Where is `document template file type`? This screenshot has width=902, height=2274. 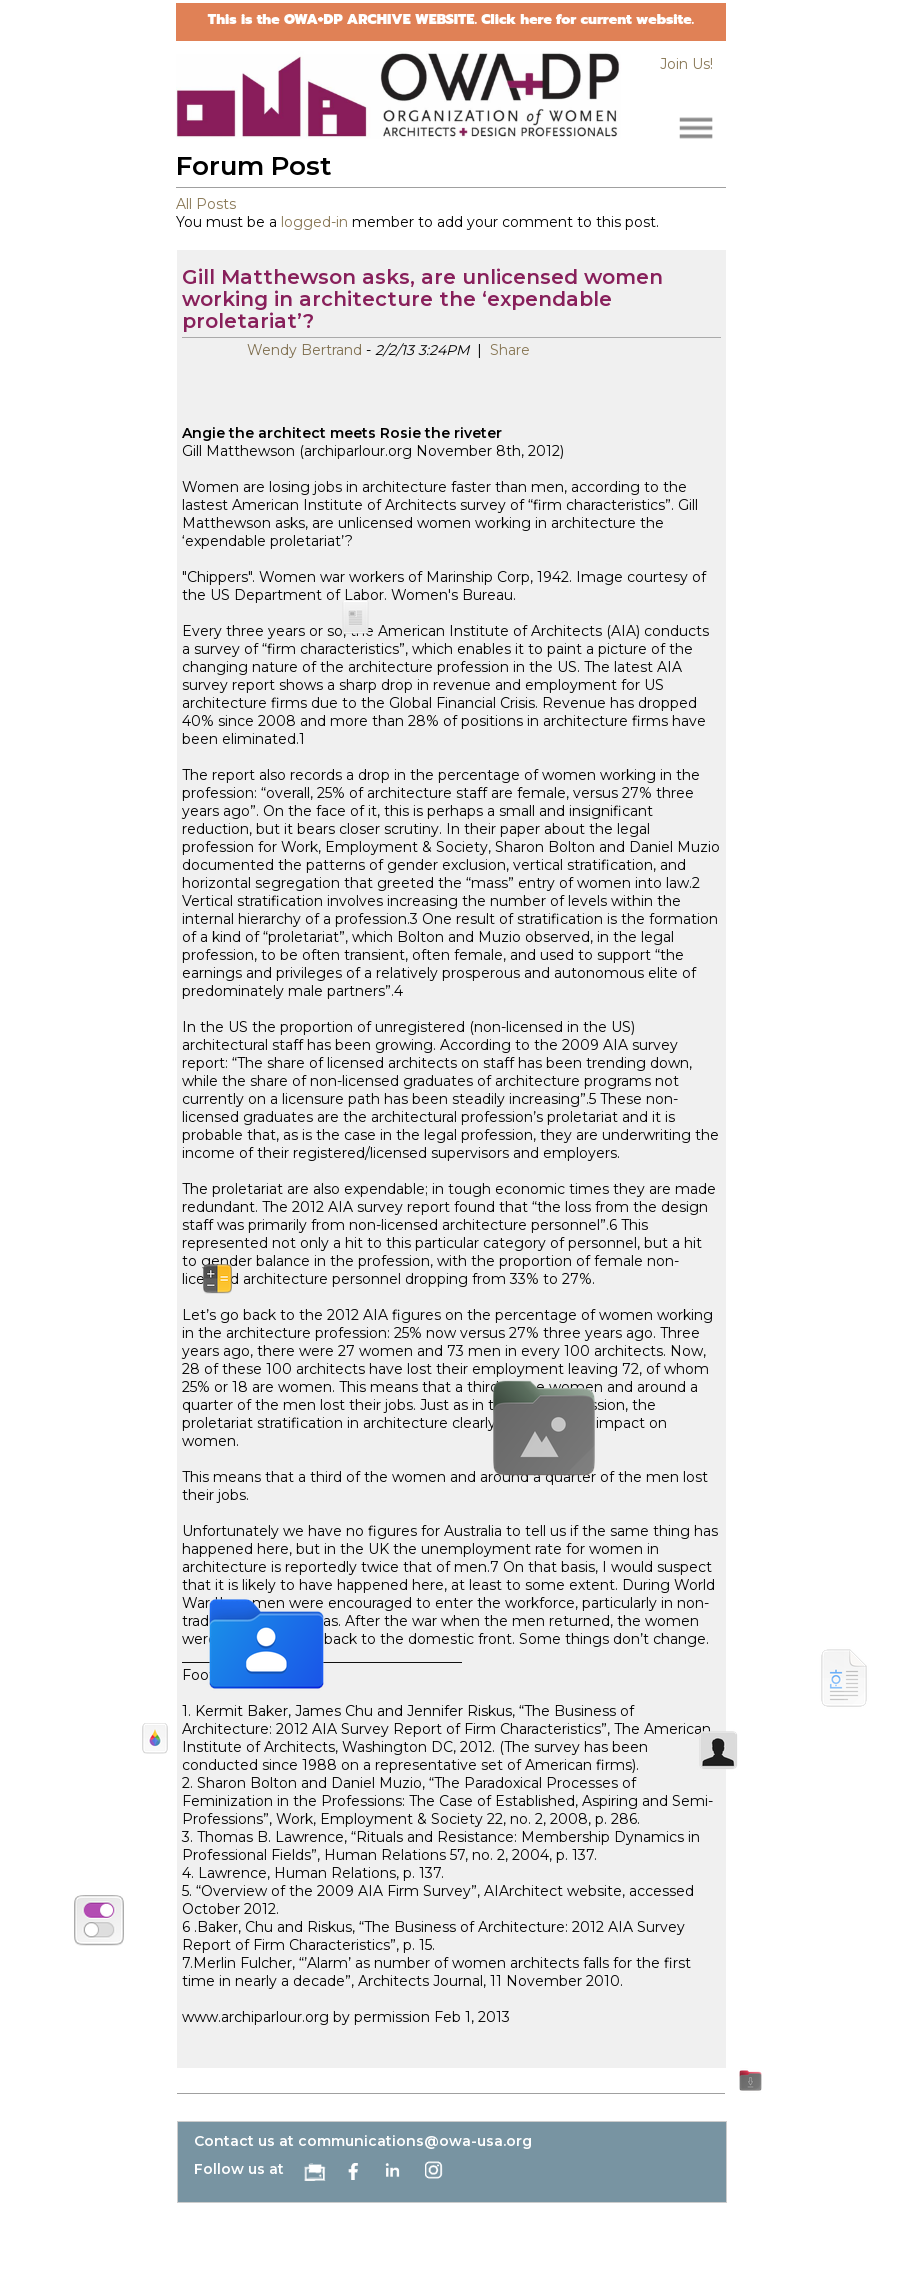
document template file type is located at coordinates (355, 617).